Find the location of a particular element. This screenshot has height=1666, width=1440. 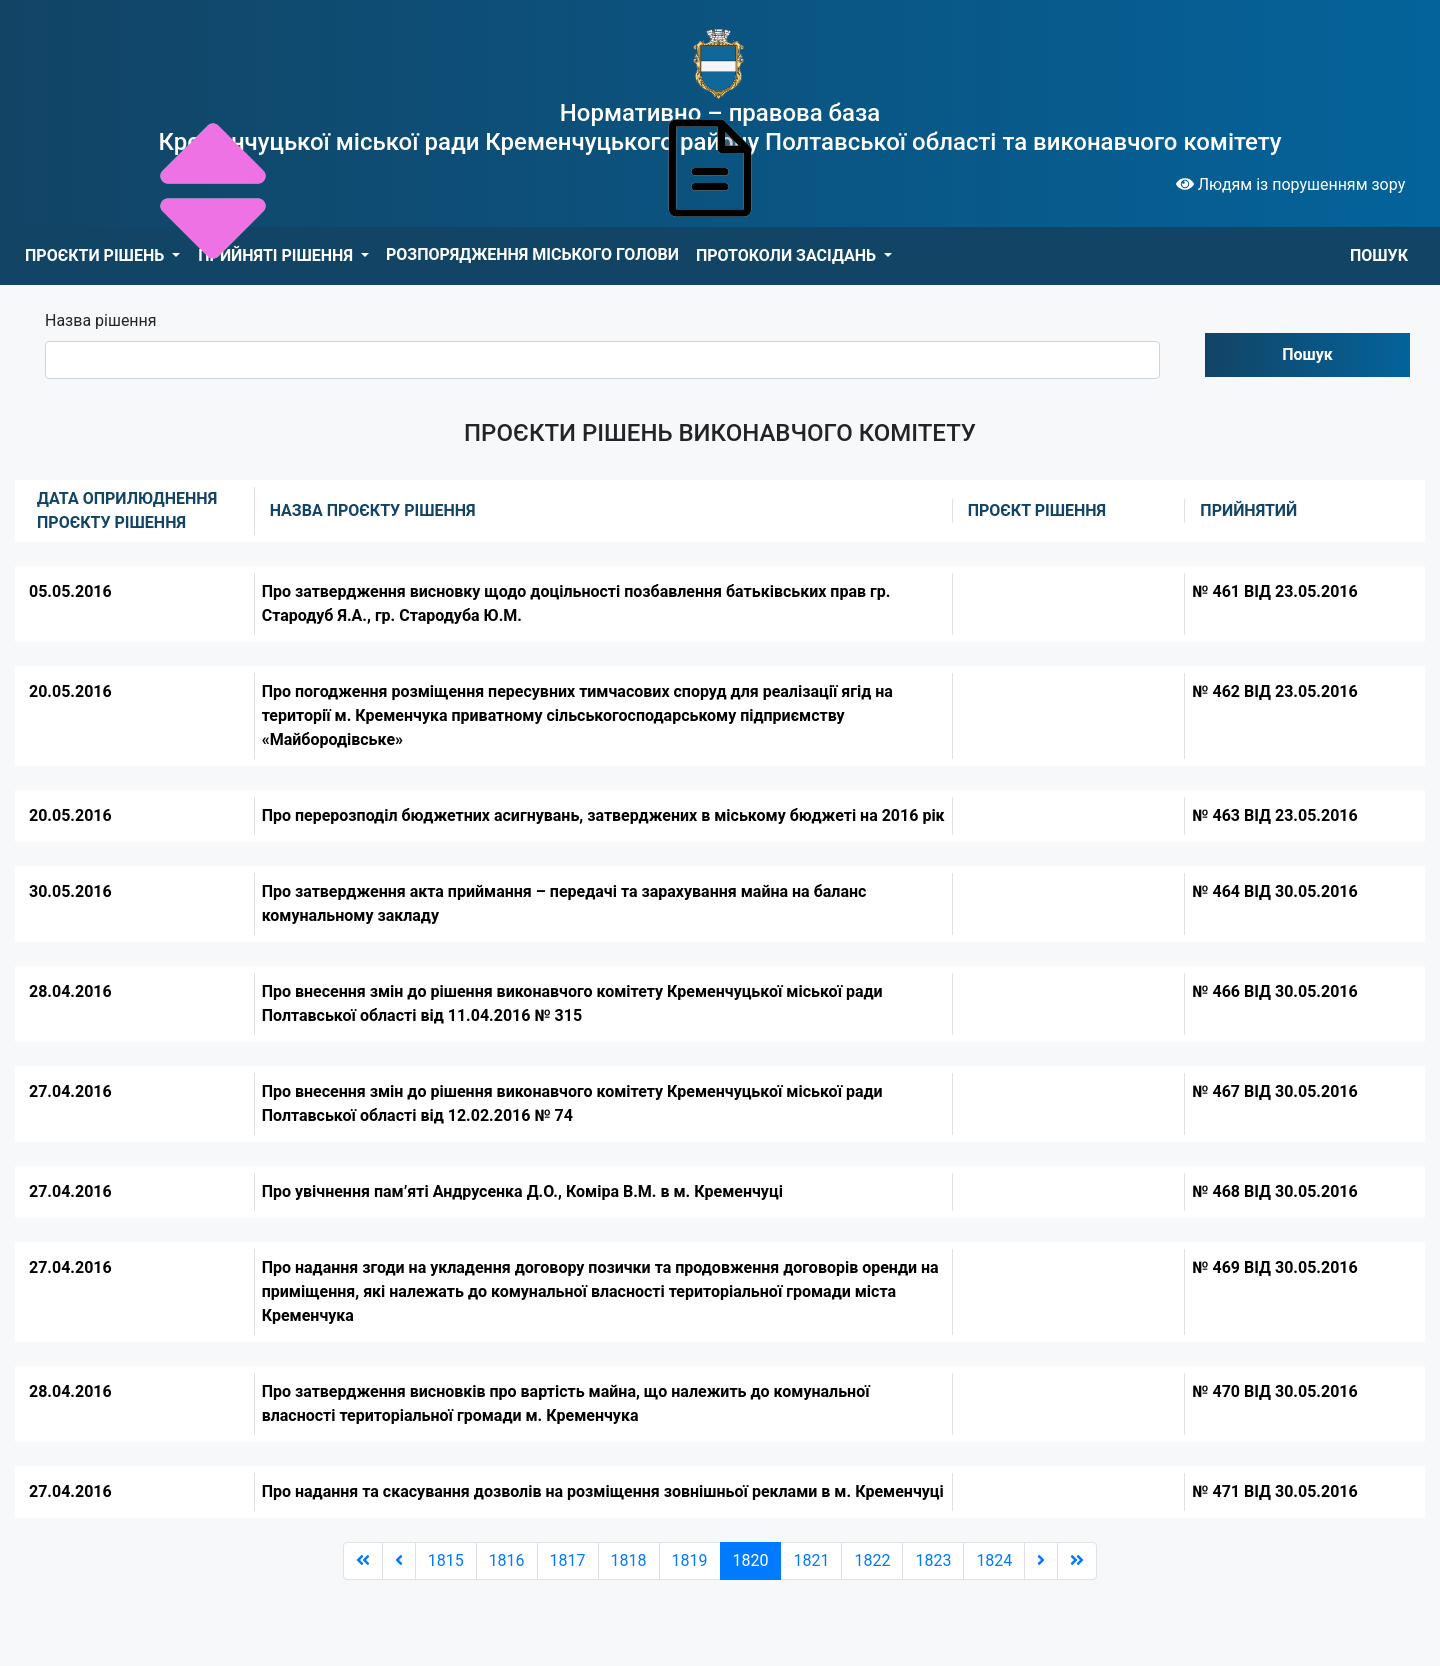

view document or text file is located at coordinates (710, 168).